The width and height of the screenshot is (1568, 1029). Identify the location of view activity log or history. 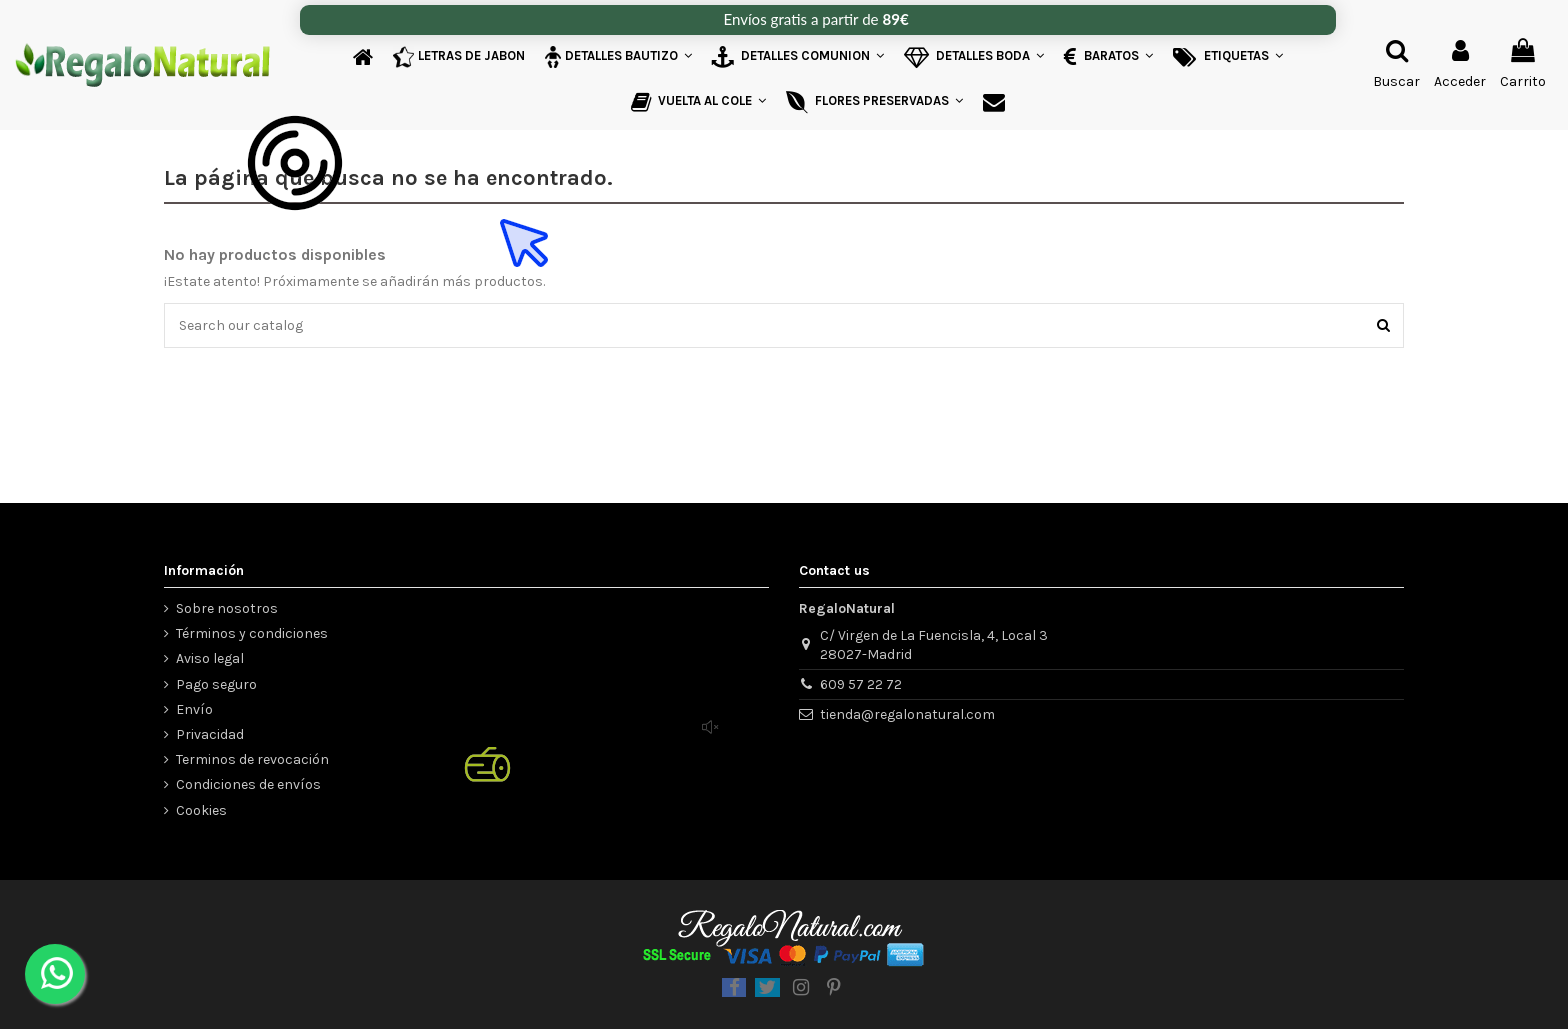
(487, 766).